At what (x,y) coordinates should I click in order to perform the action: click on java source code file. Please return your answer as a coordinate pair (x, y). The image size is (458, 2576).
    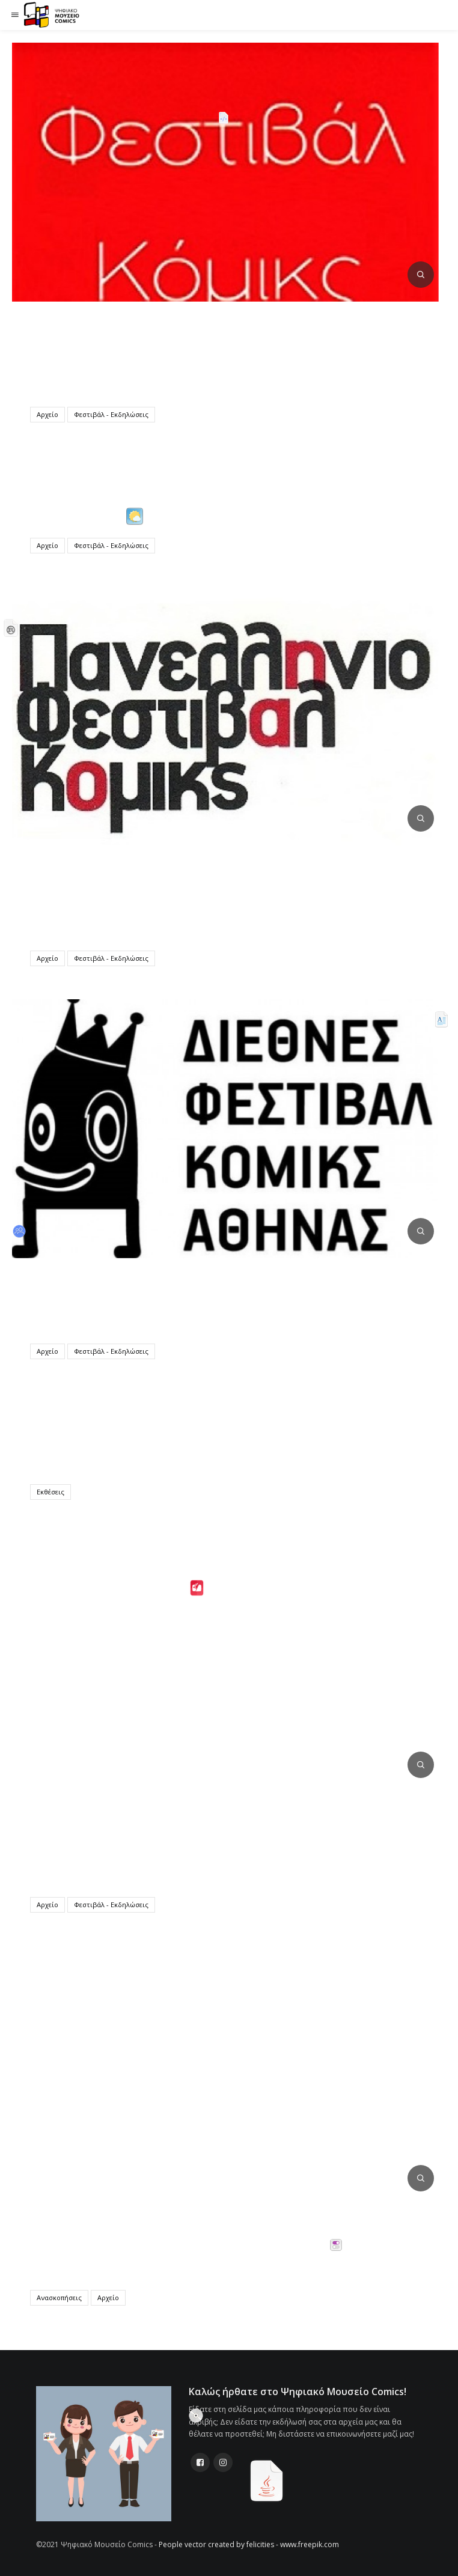
    Looking at the image, I should click on (266, 2480).